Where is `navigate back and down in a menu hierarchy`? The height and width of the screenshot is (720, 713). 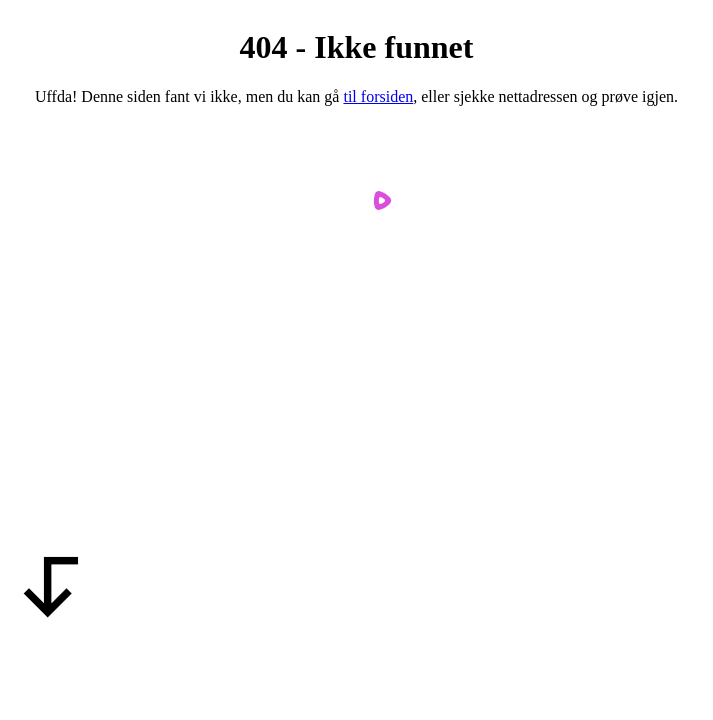
navigate back and down in a menu hierarchy is located at coordinates (51, 583).